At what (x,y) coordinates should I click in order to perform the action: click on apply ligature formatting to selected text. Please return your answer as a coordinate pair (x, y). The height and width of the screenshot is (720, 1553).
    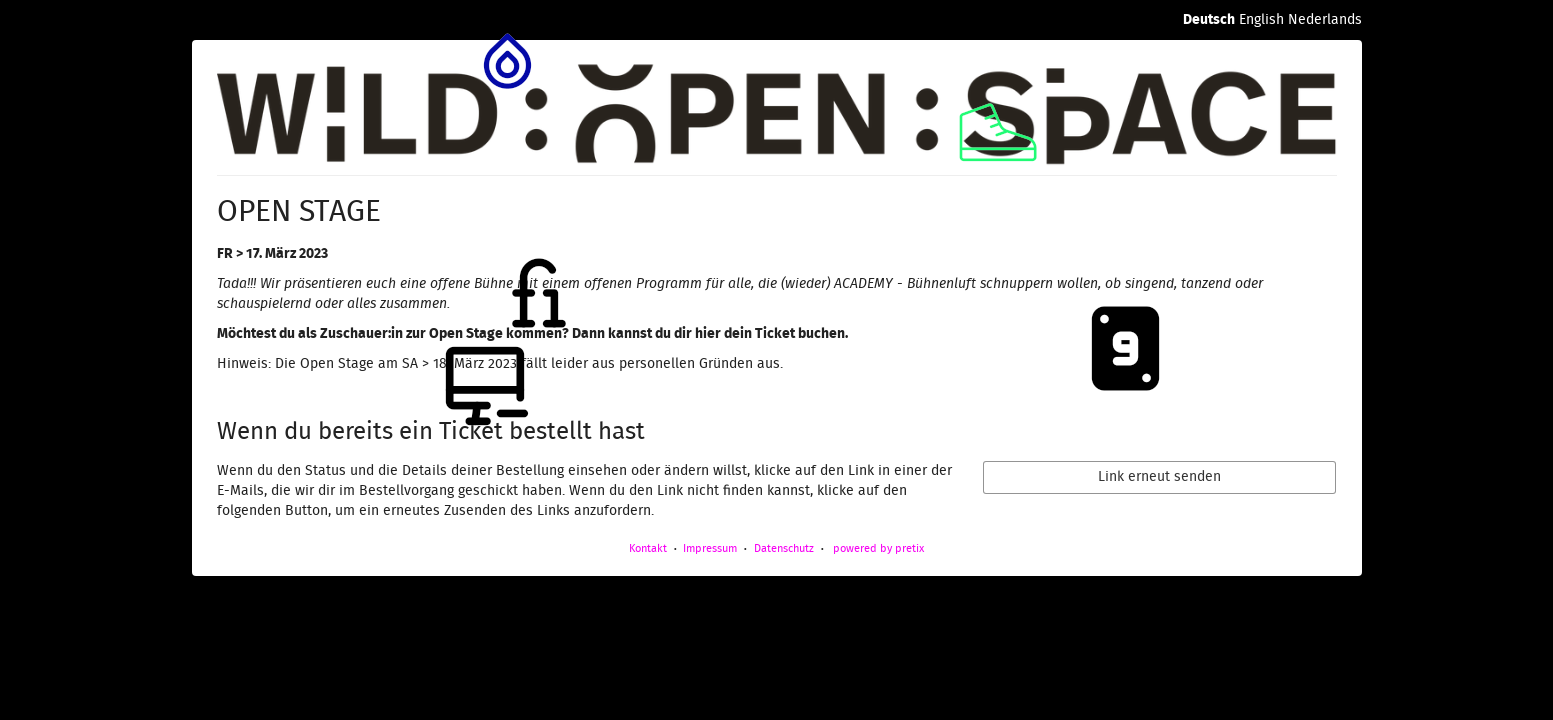
    Looking at the image, I should click on (539, 293).